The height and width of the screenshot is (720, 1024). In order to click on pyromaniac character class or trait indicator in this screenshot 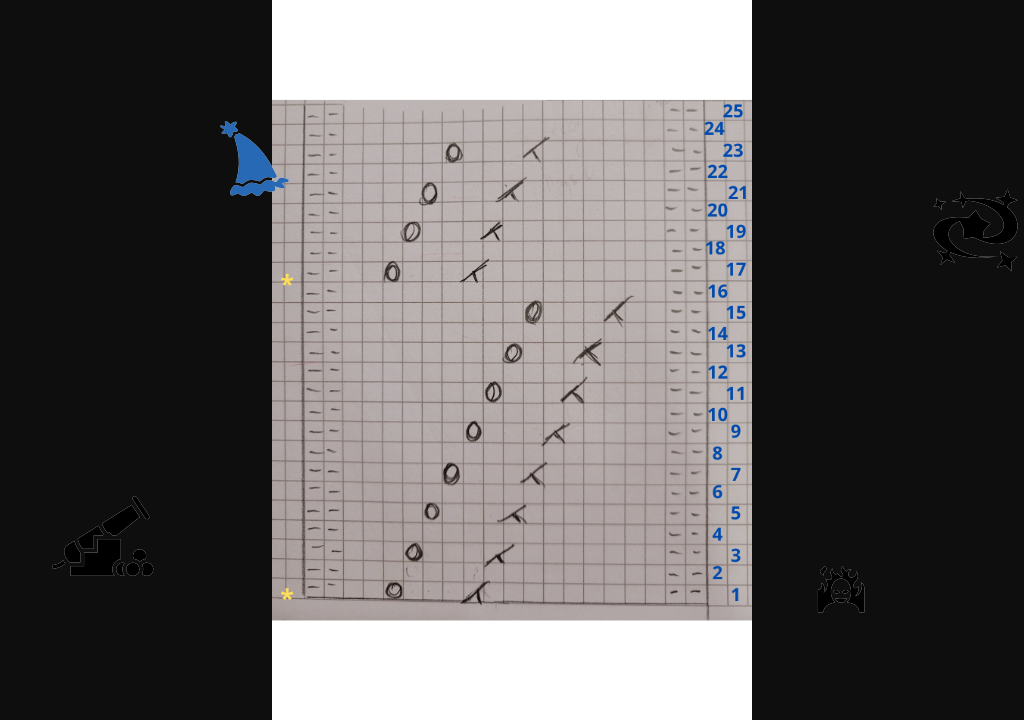, I will do `click(841, 589)`.